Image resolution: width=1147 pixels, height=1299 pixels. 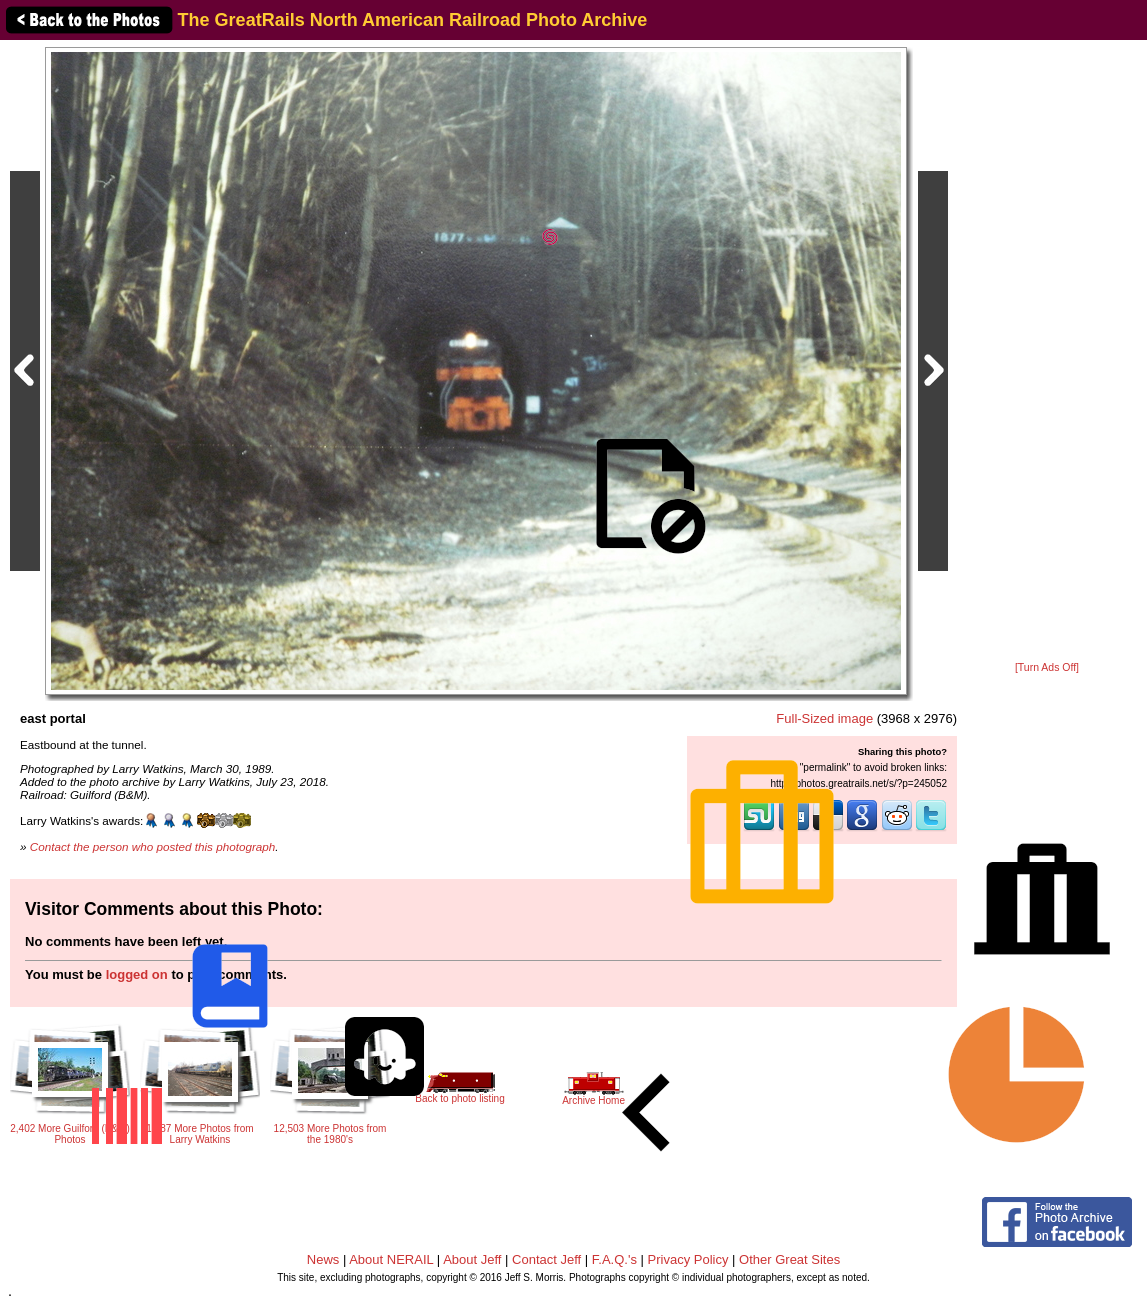 I want to click on go back to the previous screen, so click(x=646, y=1112).